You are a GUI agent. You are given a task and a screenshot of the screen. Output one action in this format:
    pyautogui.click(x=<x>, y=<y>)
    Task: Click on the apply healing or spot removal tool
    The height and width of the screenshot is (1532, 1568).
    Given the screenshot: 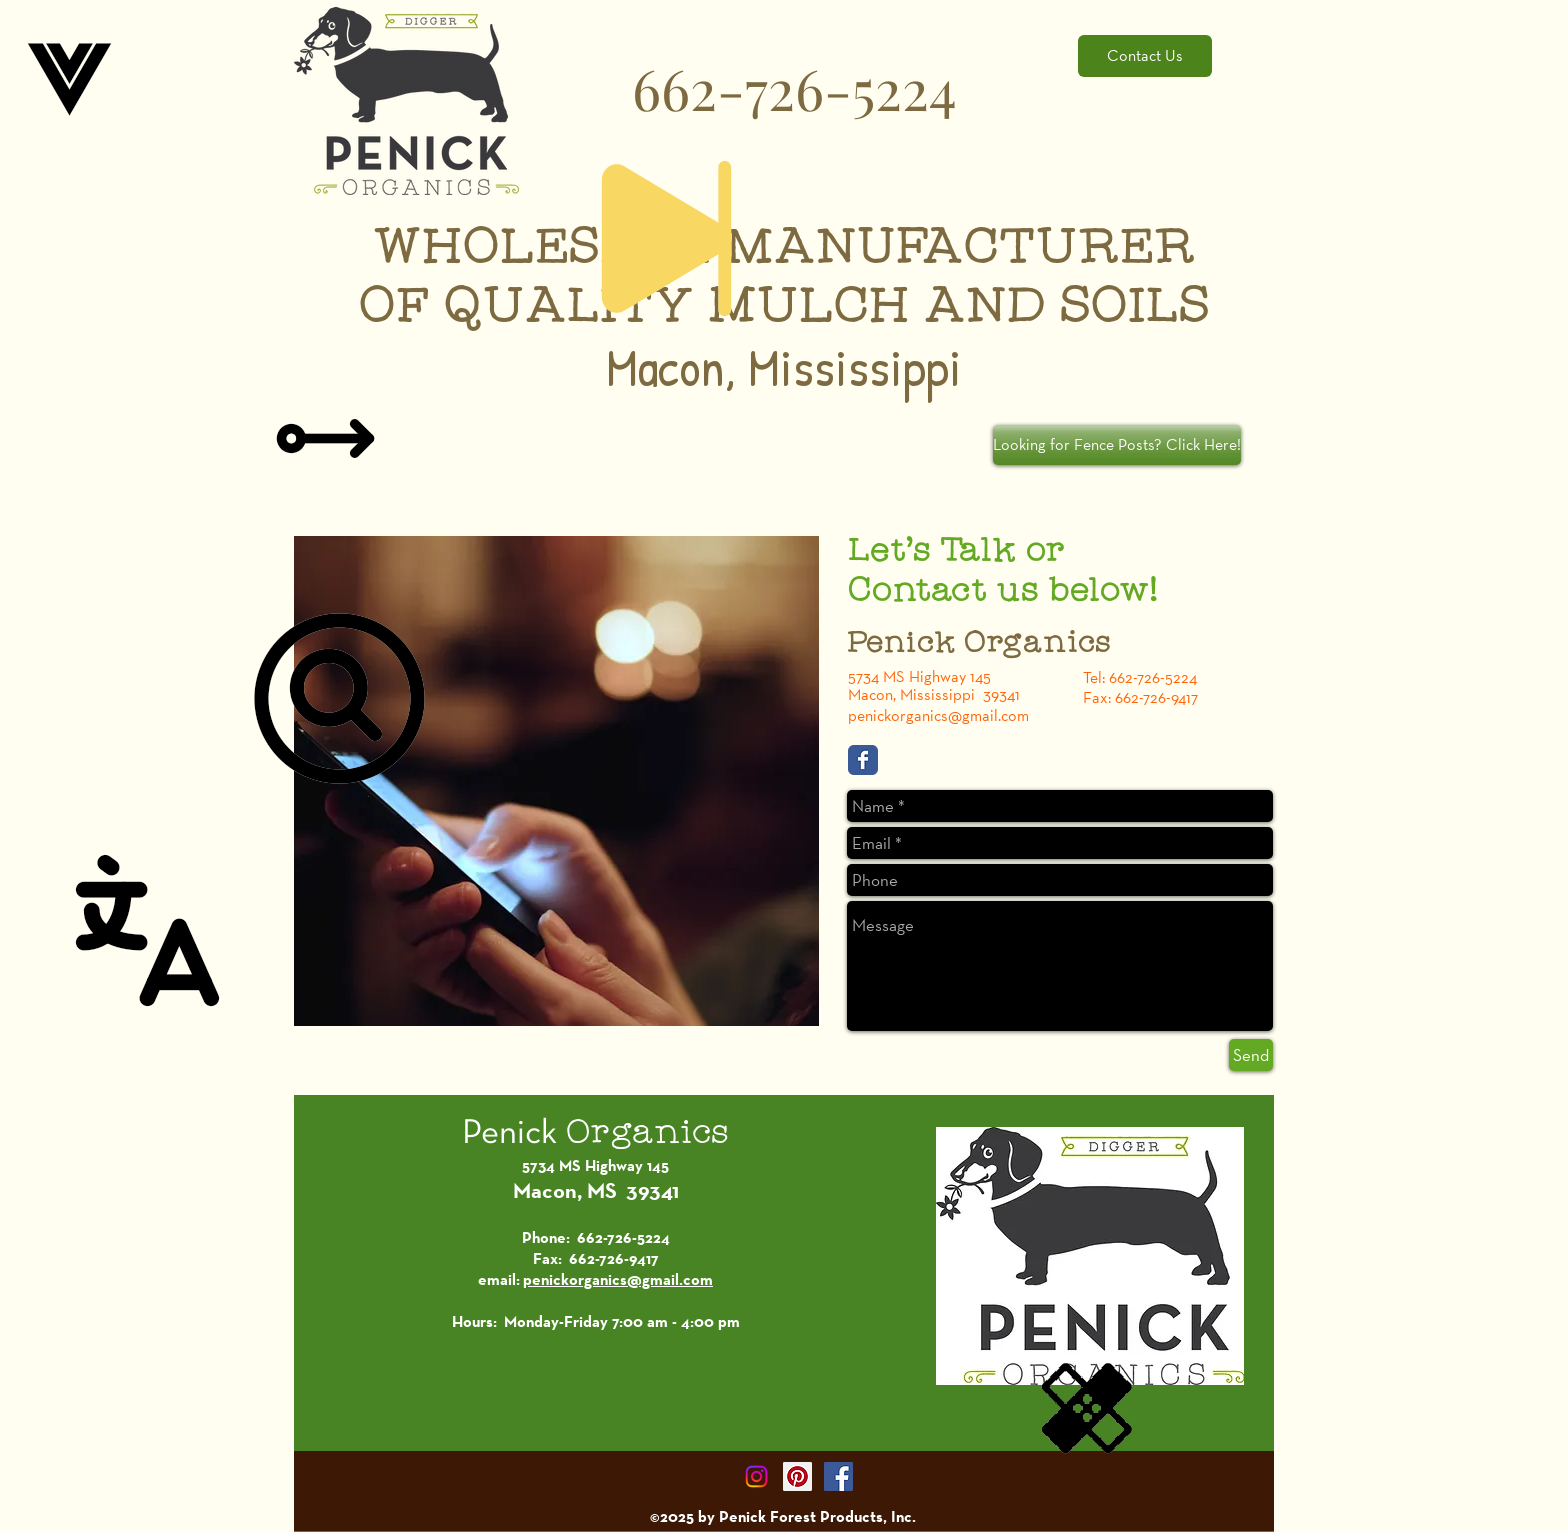 What is the action you would take?
    pyautogui.click(x=1087, y=1408)
    